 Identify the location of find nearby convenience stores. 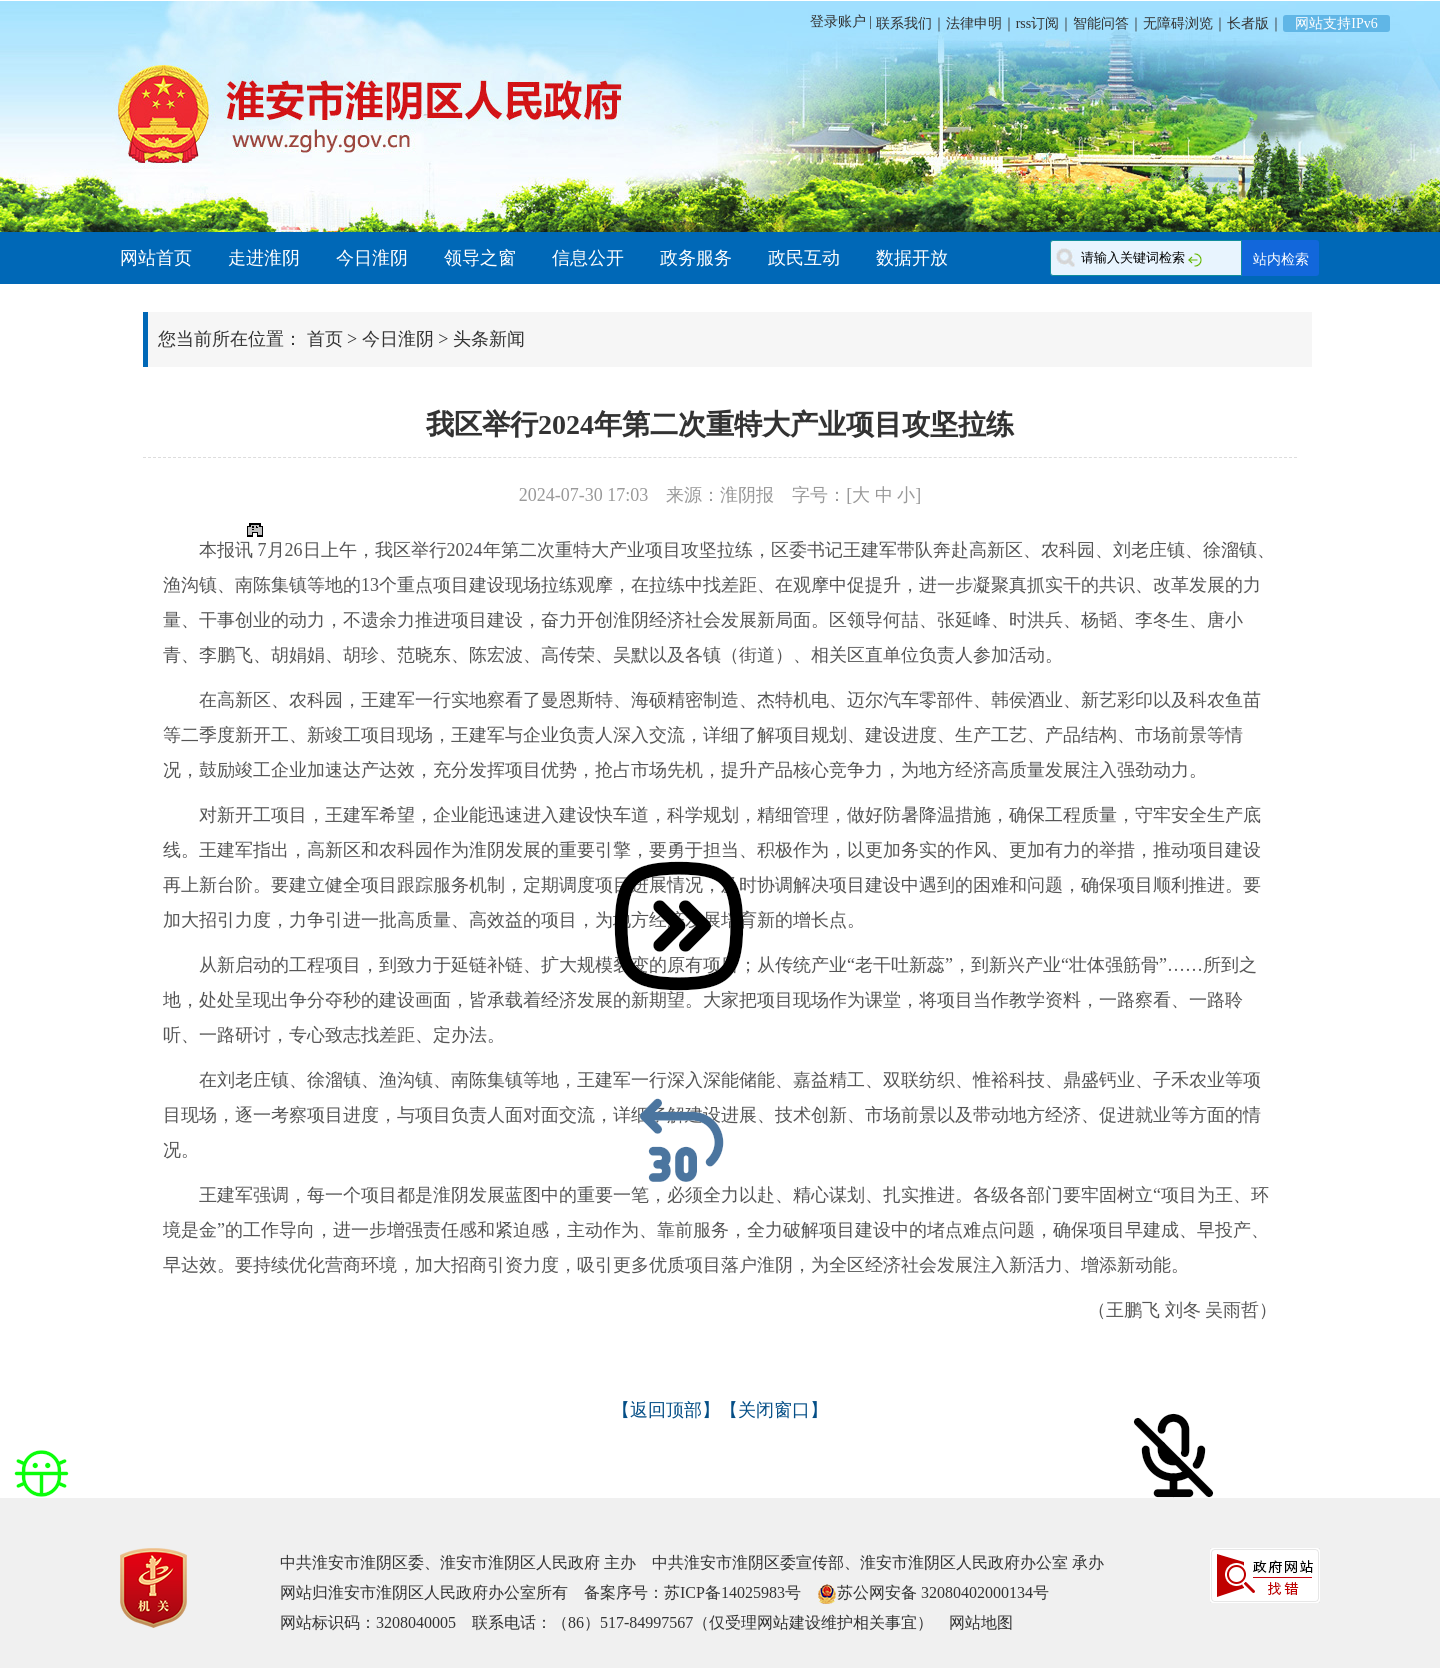
(255, 530).